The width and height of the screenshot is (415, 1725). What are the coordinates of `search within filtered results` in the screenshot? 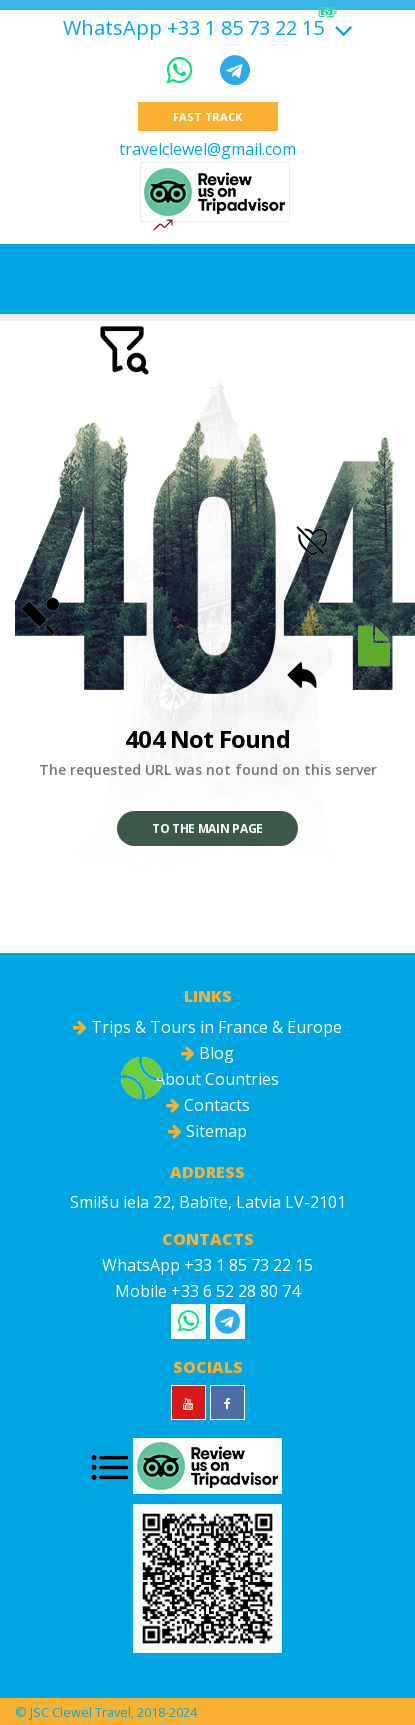 It's located at (122, 348).